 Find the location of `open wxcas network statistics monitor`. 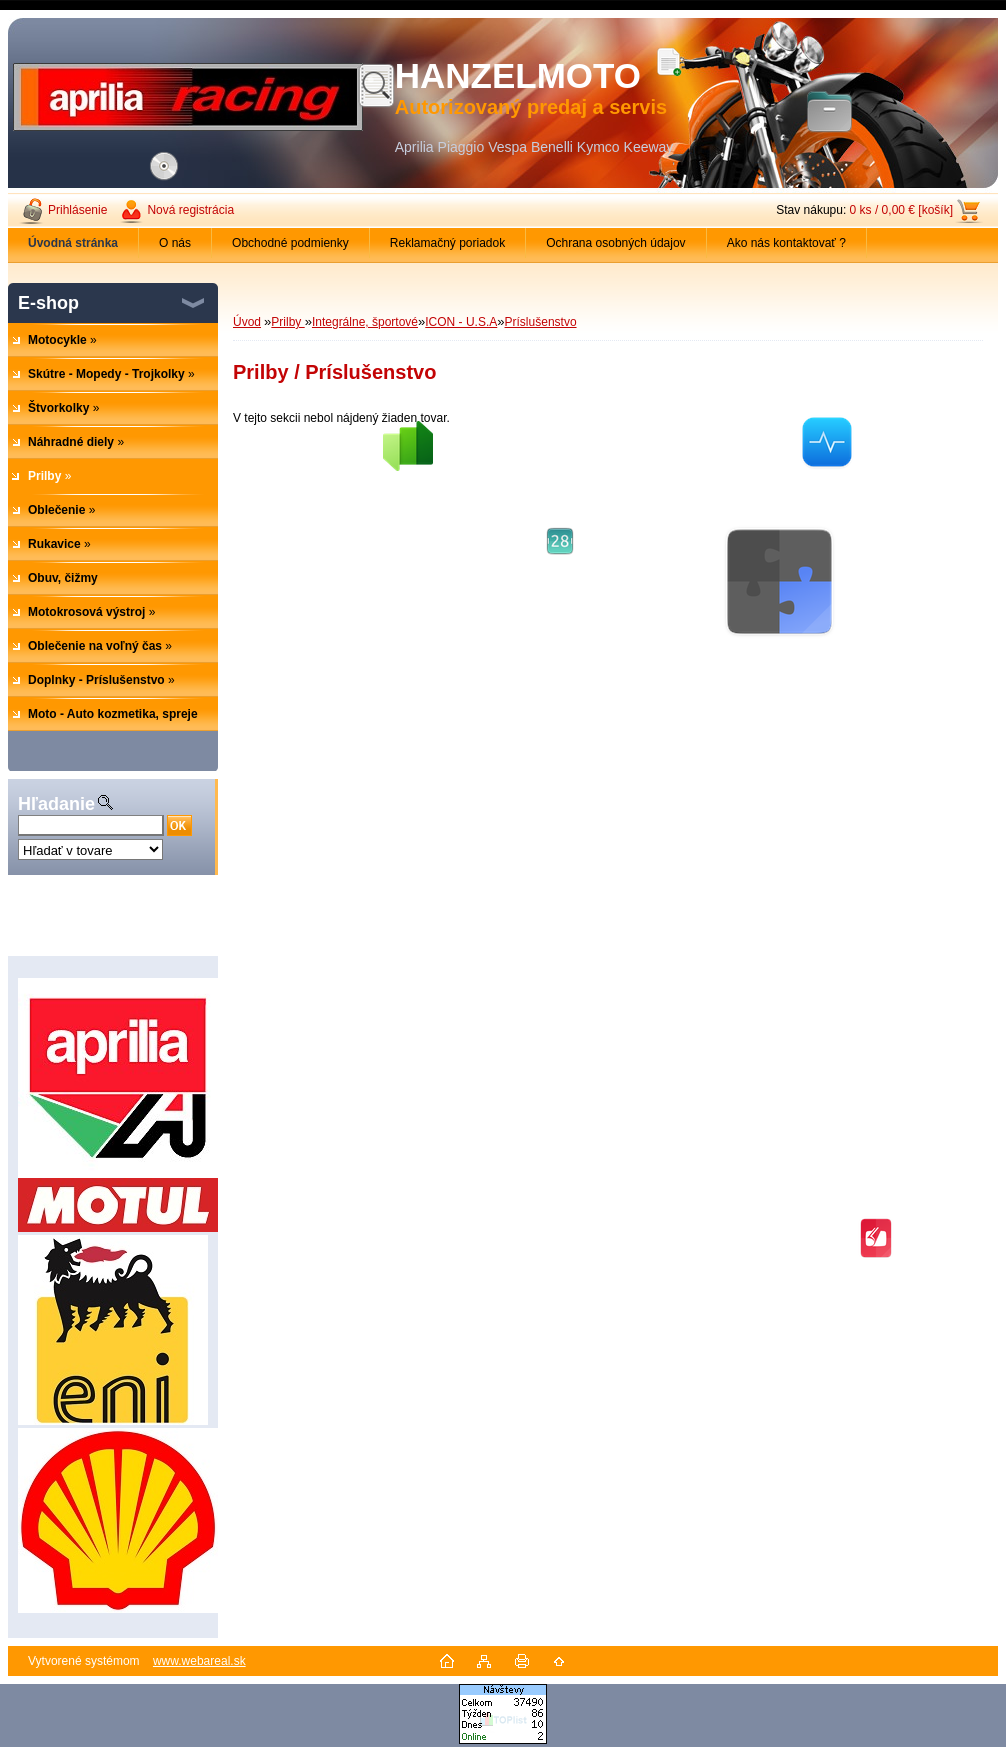

open wxcas network statistics monitor is located at coordinates (827, 442).